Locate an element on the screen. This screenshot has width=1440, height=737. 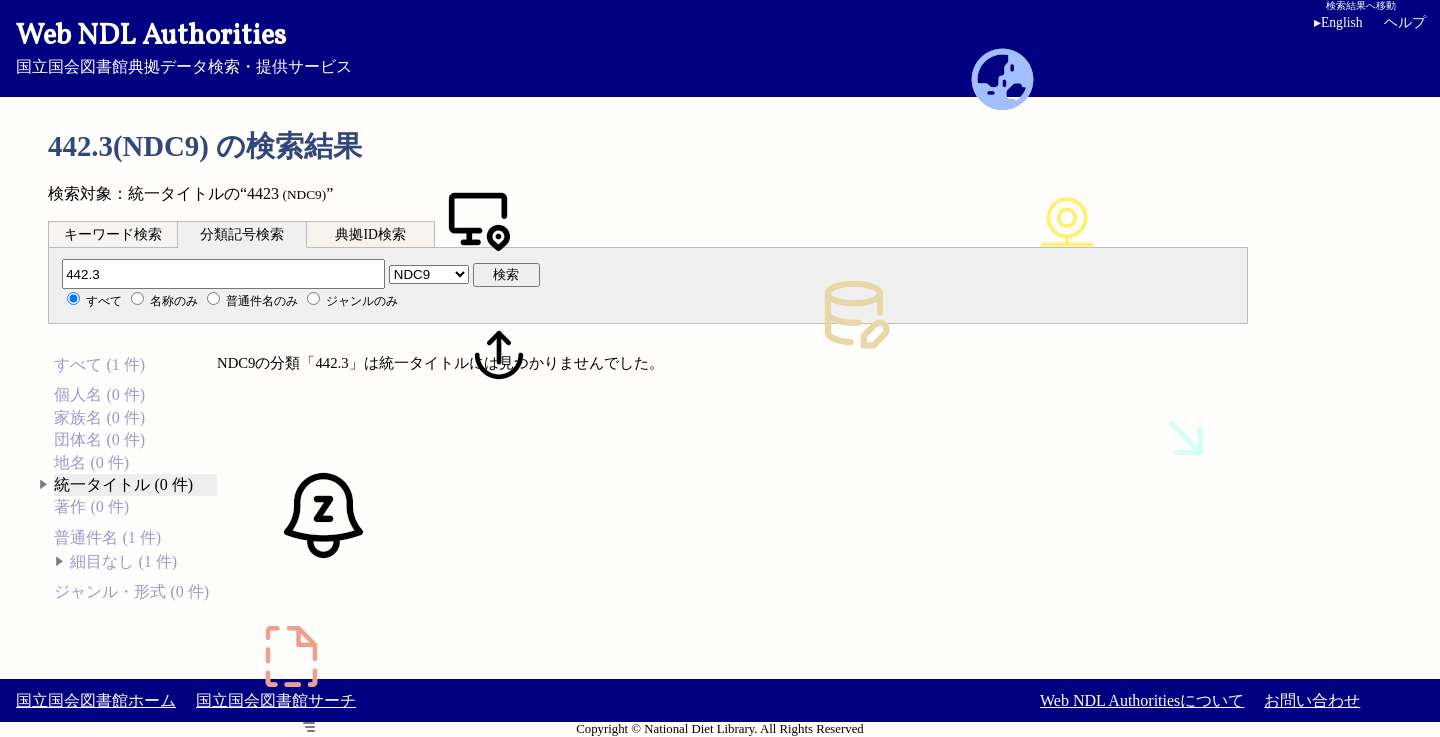
view asia-pacific region settings is located at coordinates (1002, 79).